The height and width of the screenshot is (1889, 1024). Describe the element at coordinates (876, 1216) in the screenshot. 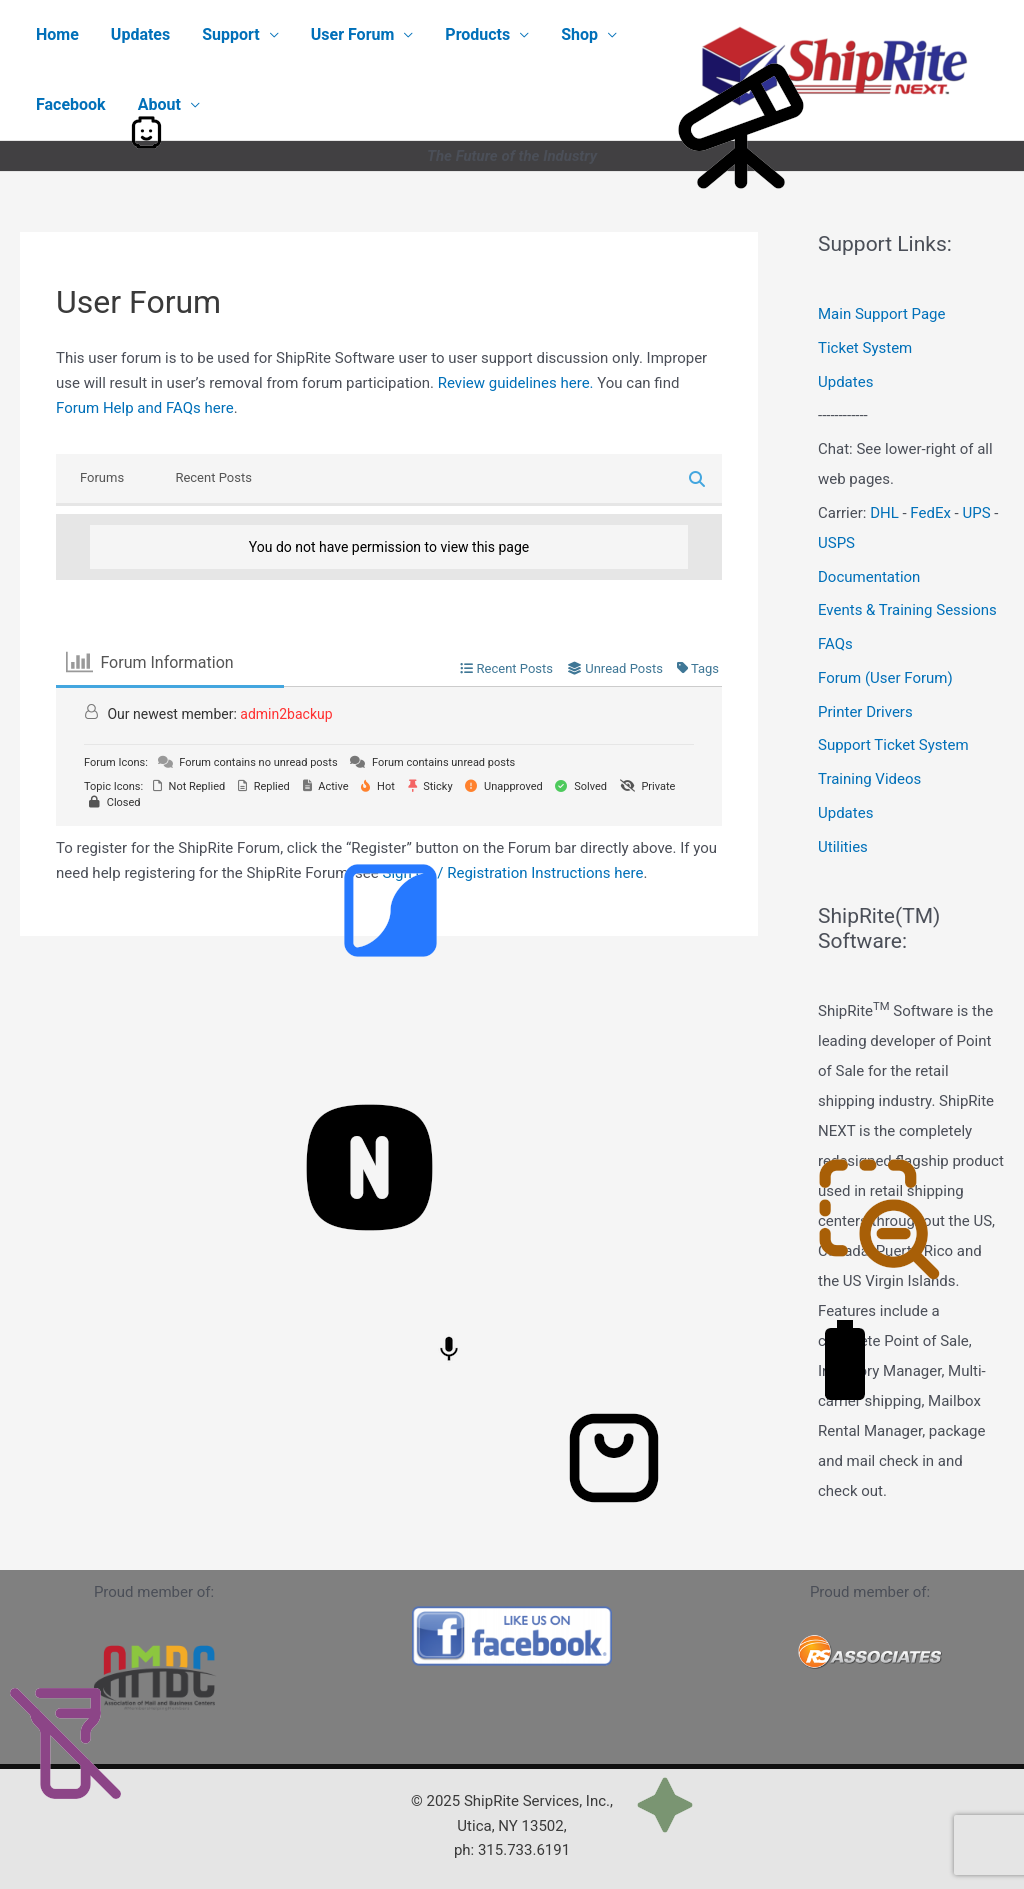

I see `zoom out of selected area` at that location.